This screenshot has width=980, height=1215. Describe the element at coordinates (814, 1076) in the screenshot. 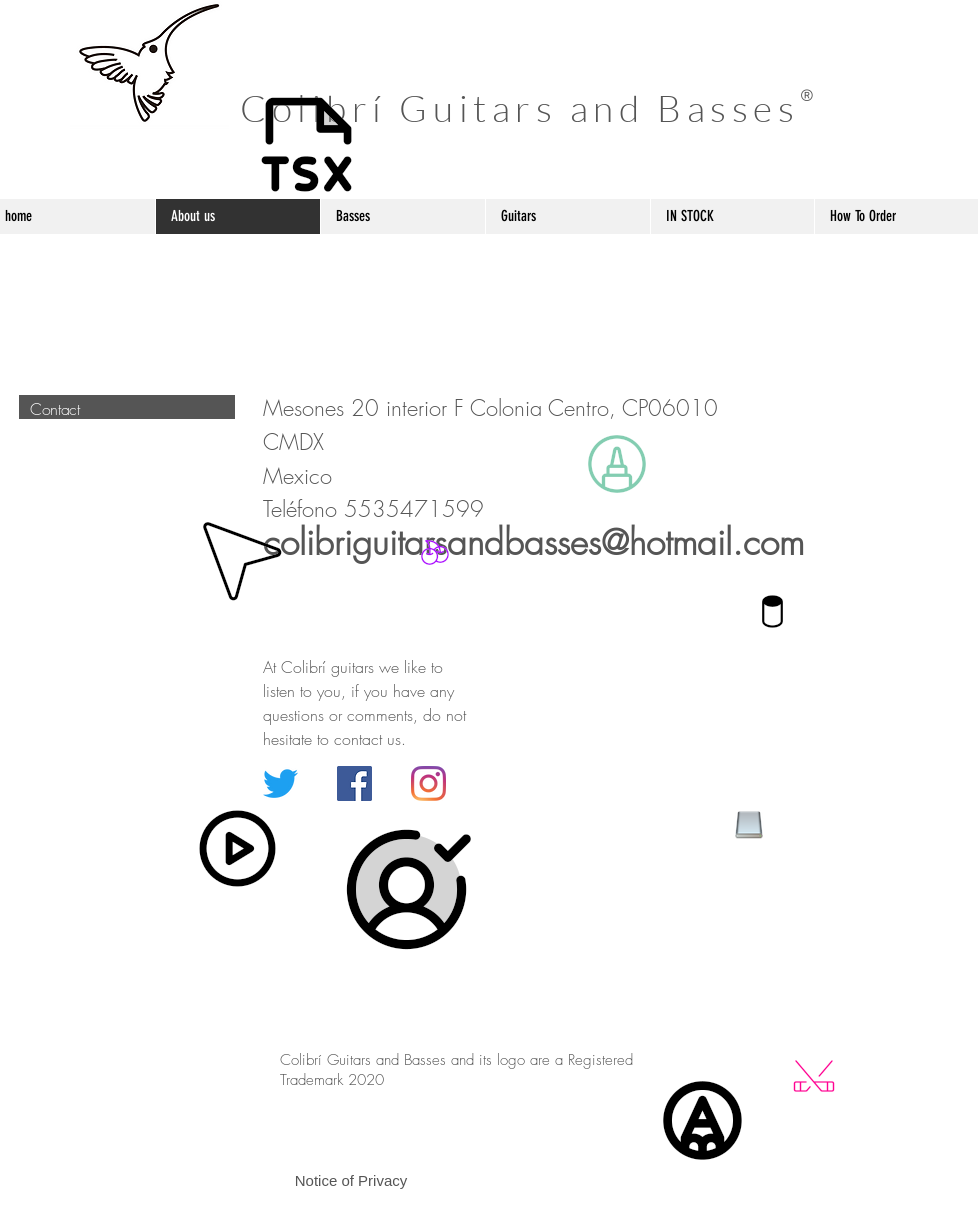

I see `view hockey scores or game updates` at that location.